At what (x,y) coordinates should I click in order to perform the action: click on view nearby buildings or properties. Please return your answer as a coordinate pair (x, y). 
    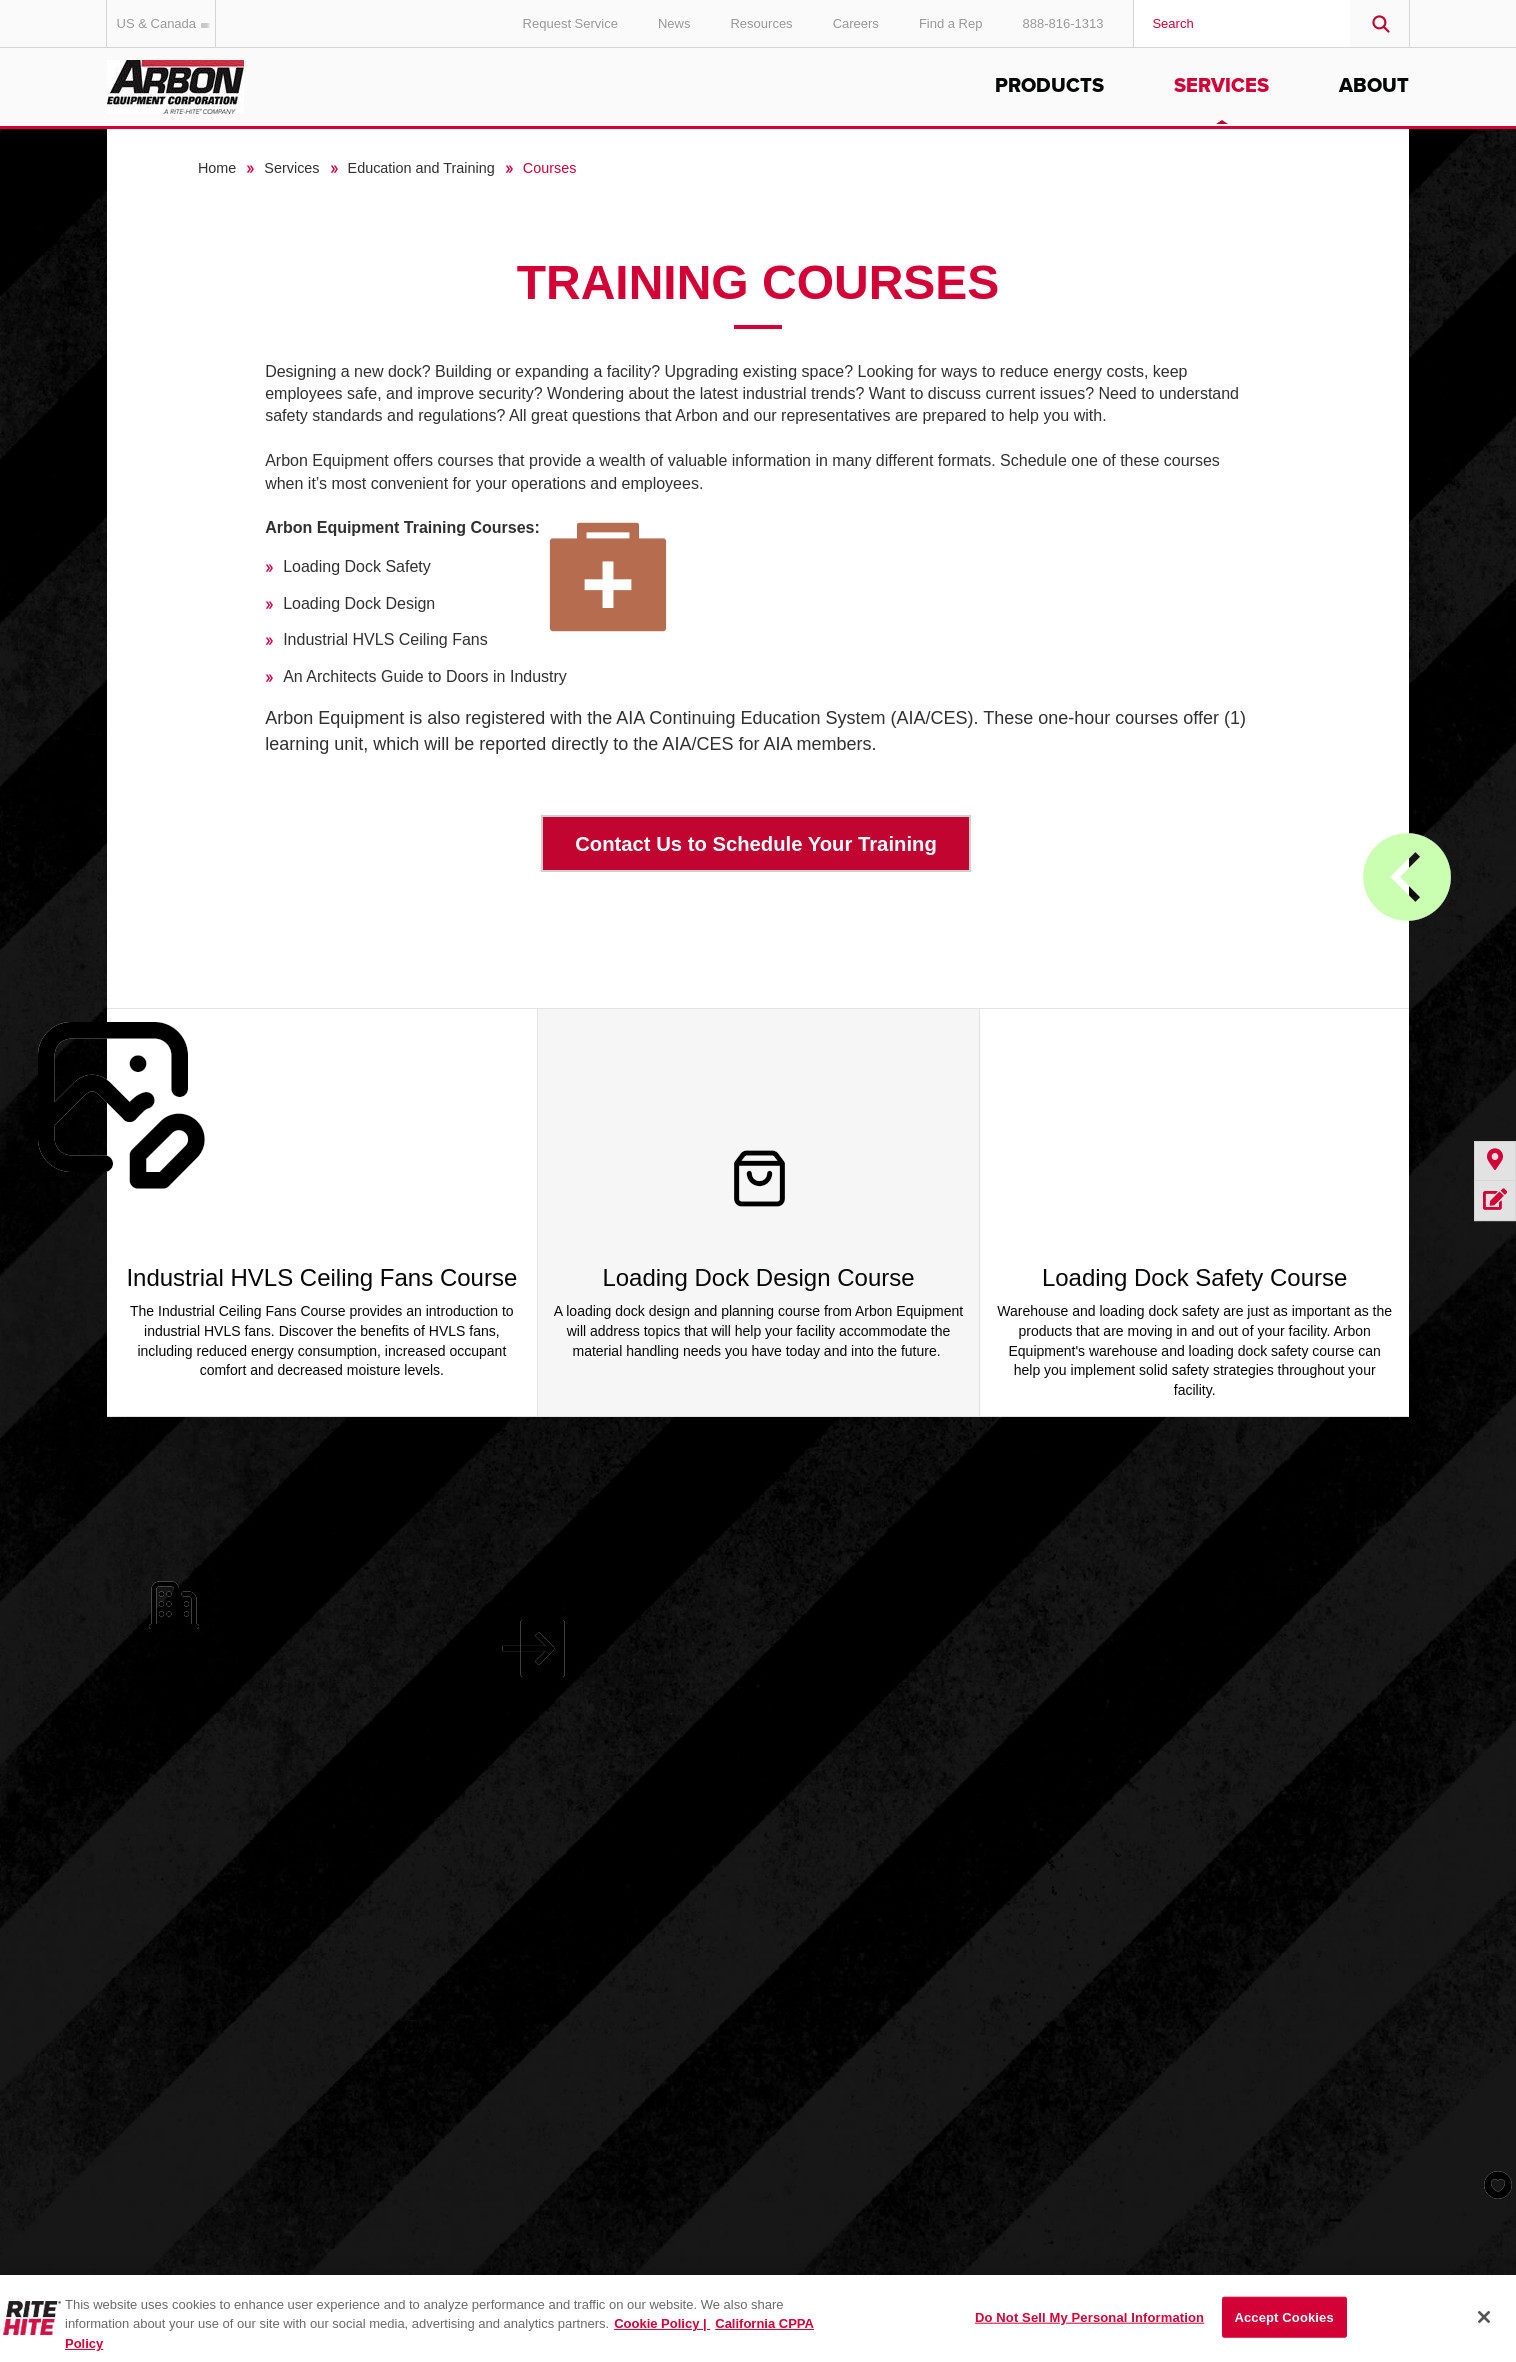
    Looking at the image, I should click on (174, 1604).